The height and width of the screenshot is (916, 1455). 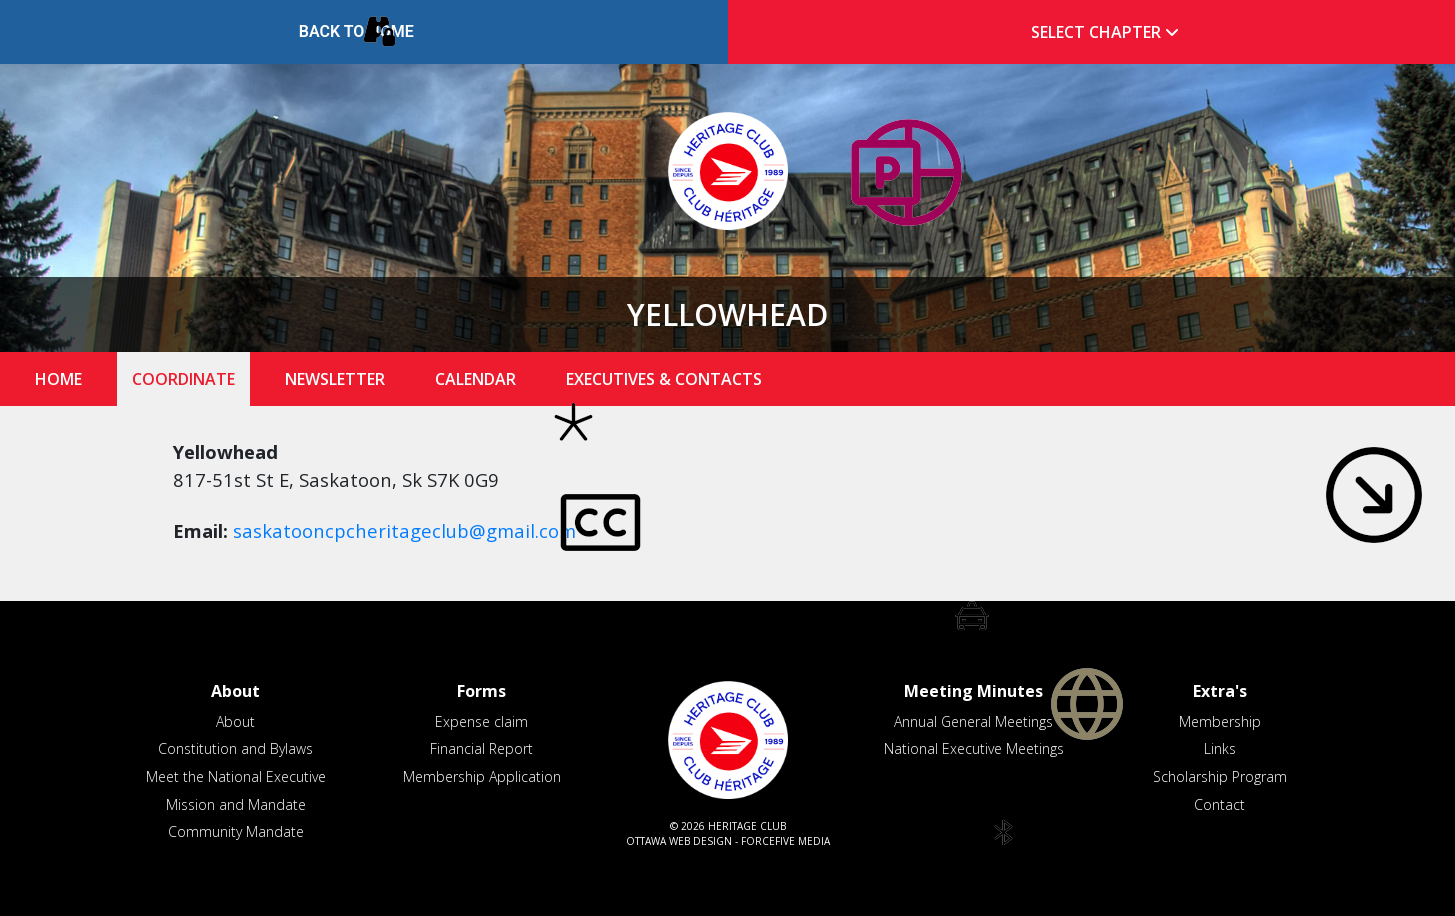 What do you see at coordinates (1374, 495) in the screenshot?
I see `navigate to the next section below` at bounding box center [1374, 495].